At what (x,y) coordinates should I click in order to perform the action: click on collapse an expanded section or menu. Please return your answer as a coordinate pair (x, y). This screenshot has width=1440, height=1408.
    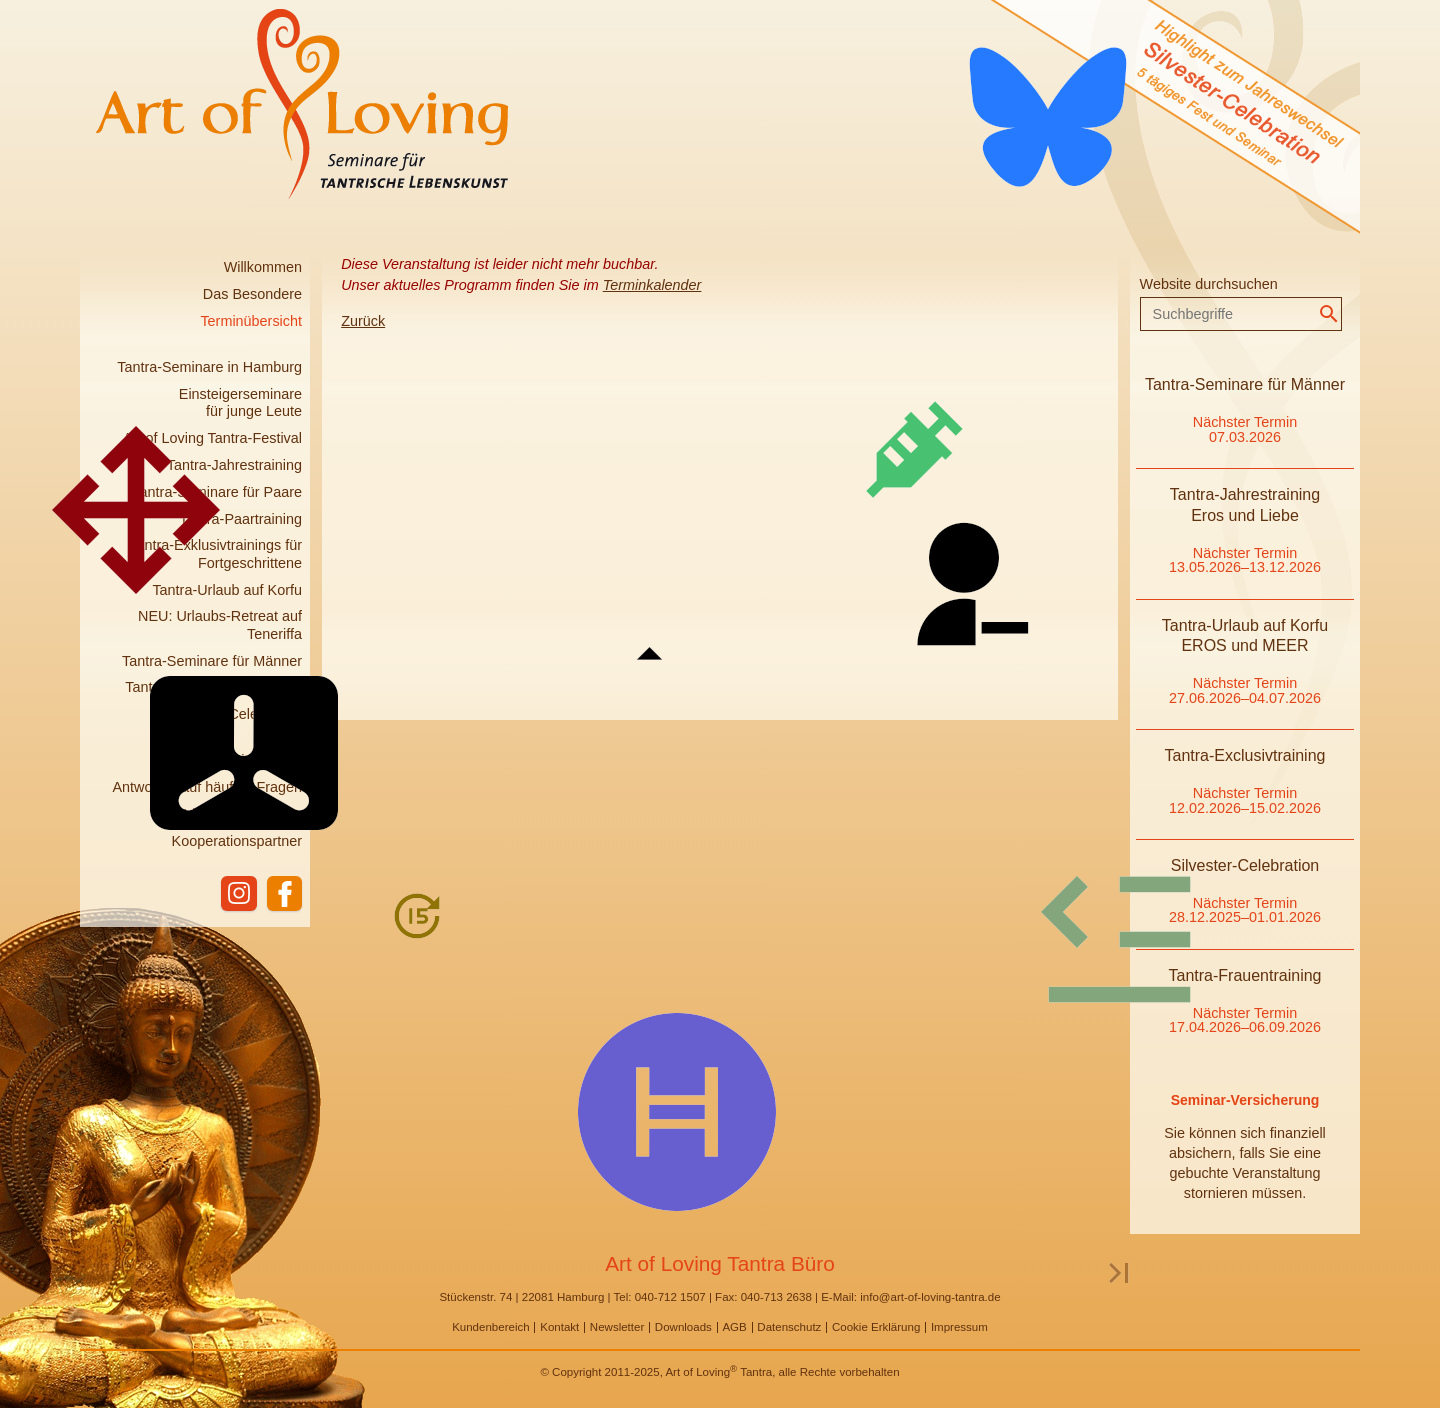
    Looking at the image, I should click on (649, 655).